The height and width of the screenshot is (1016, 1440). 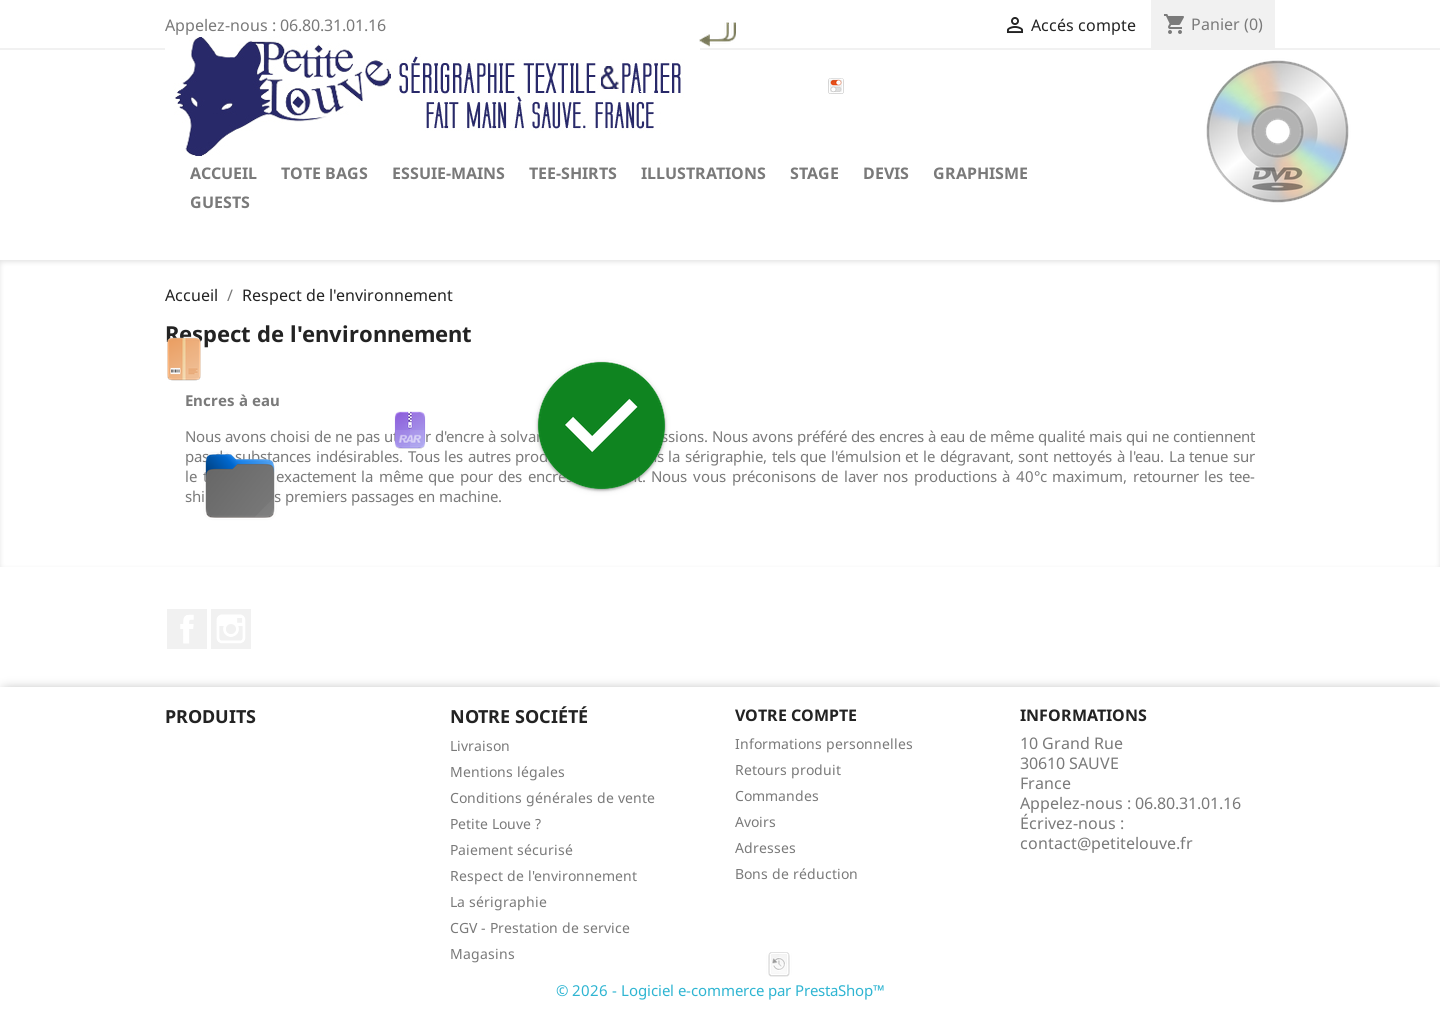 What do you see at coordinates (836, 86) in the screenshot?
I see `open system settings` at bounding box center [836, 86].